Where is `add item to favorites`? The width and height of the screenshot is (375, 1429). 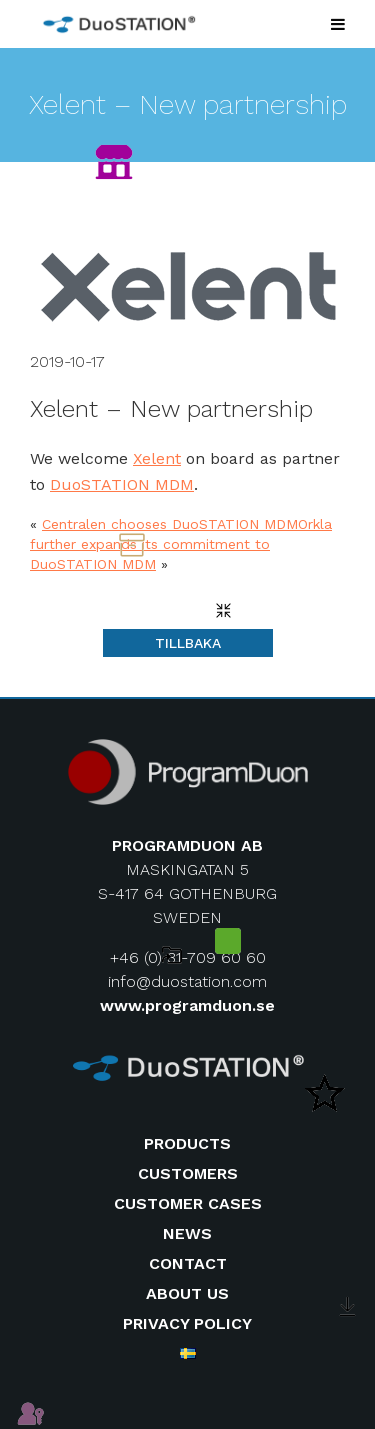
add item to favorites is located at coordinates (325, 1094).